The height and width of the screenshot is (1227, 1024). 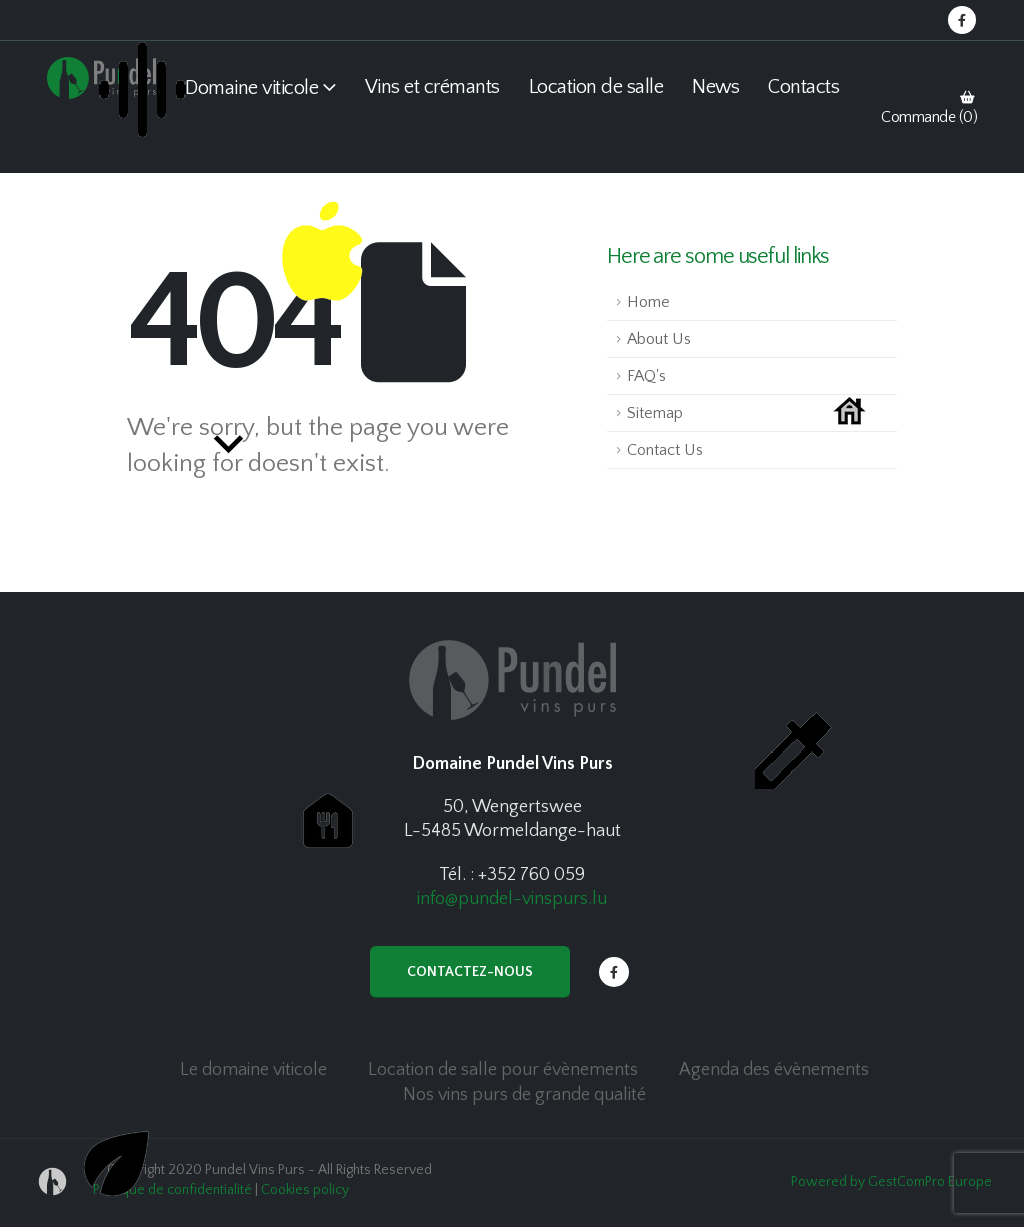 What do you see at coordinates (142, 89) in the screenshot?
I see `access audio equalizer settings` at bounding box center [142, 89].